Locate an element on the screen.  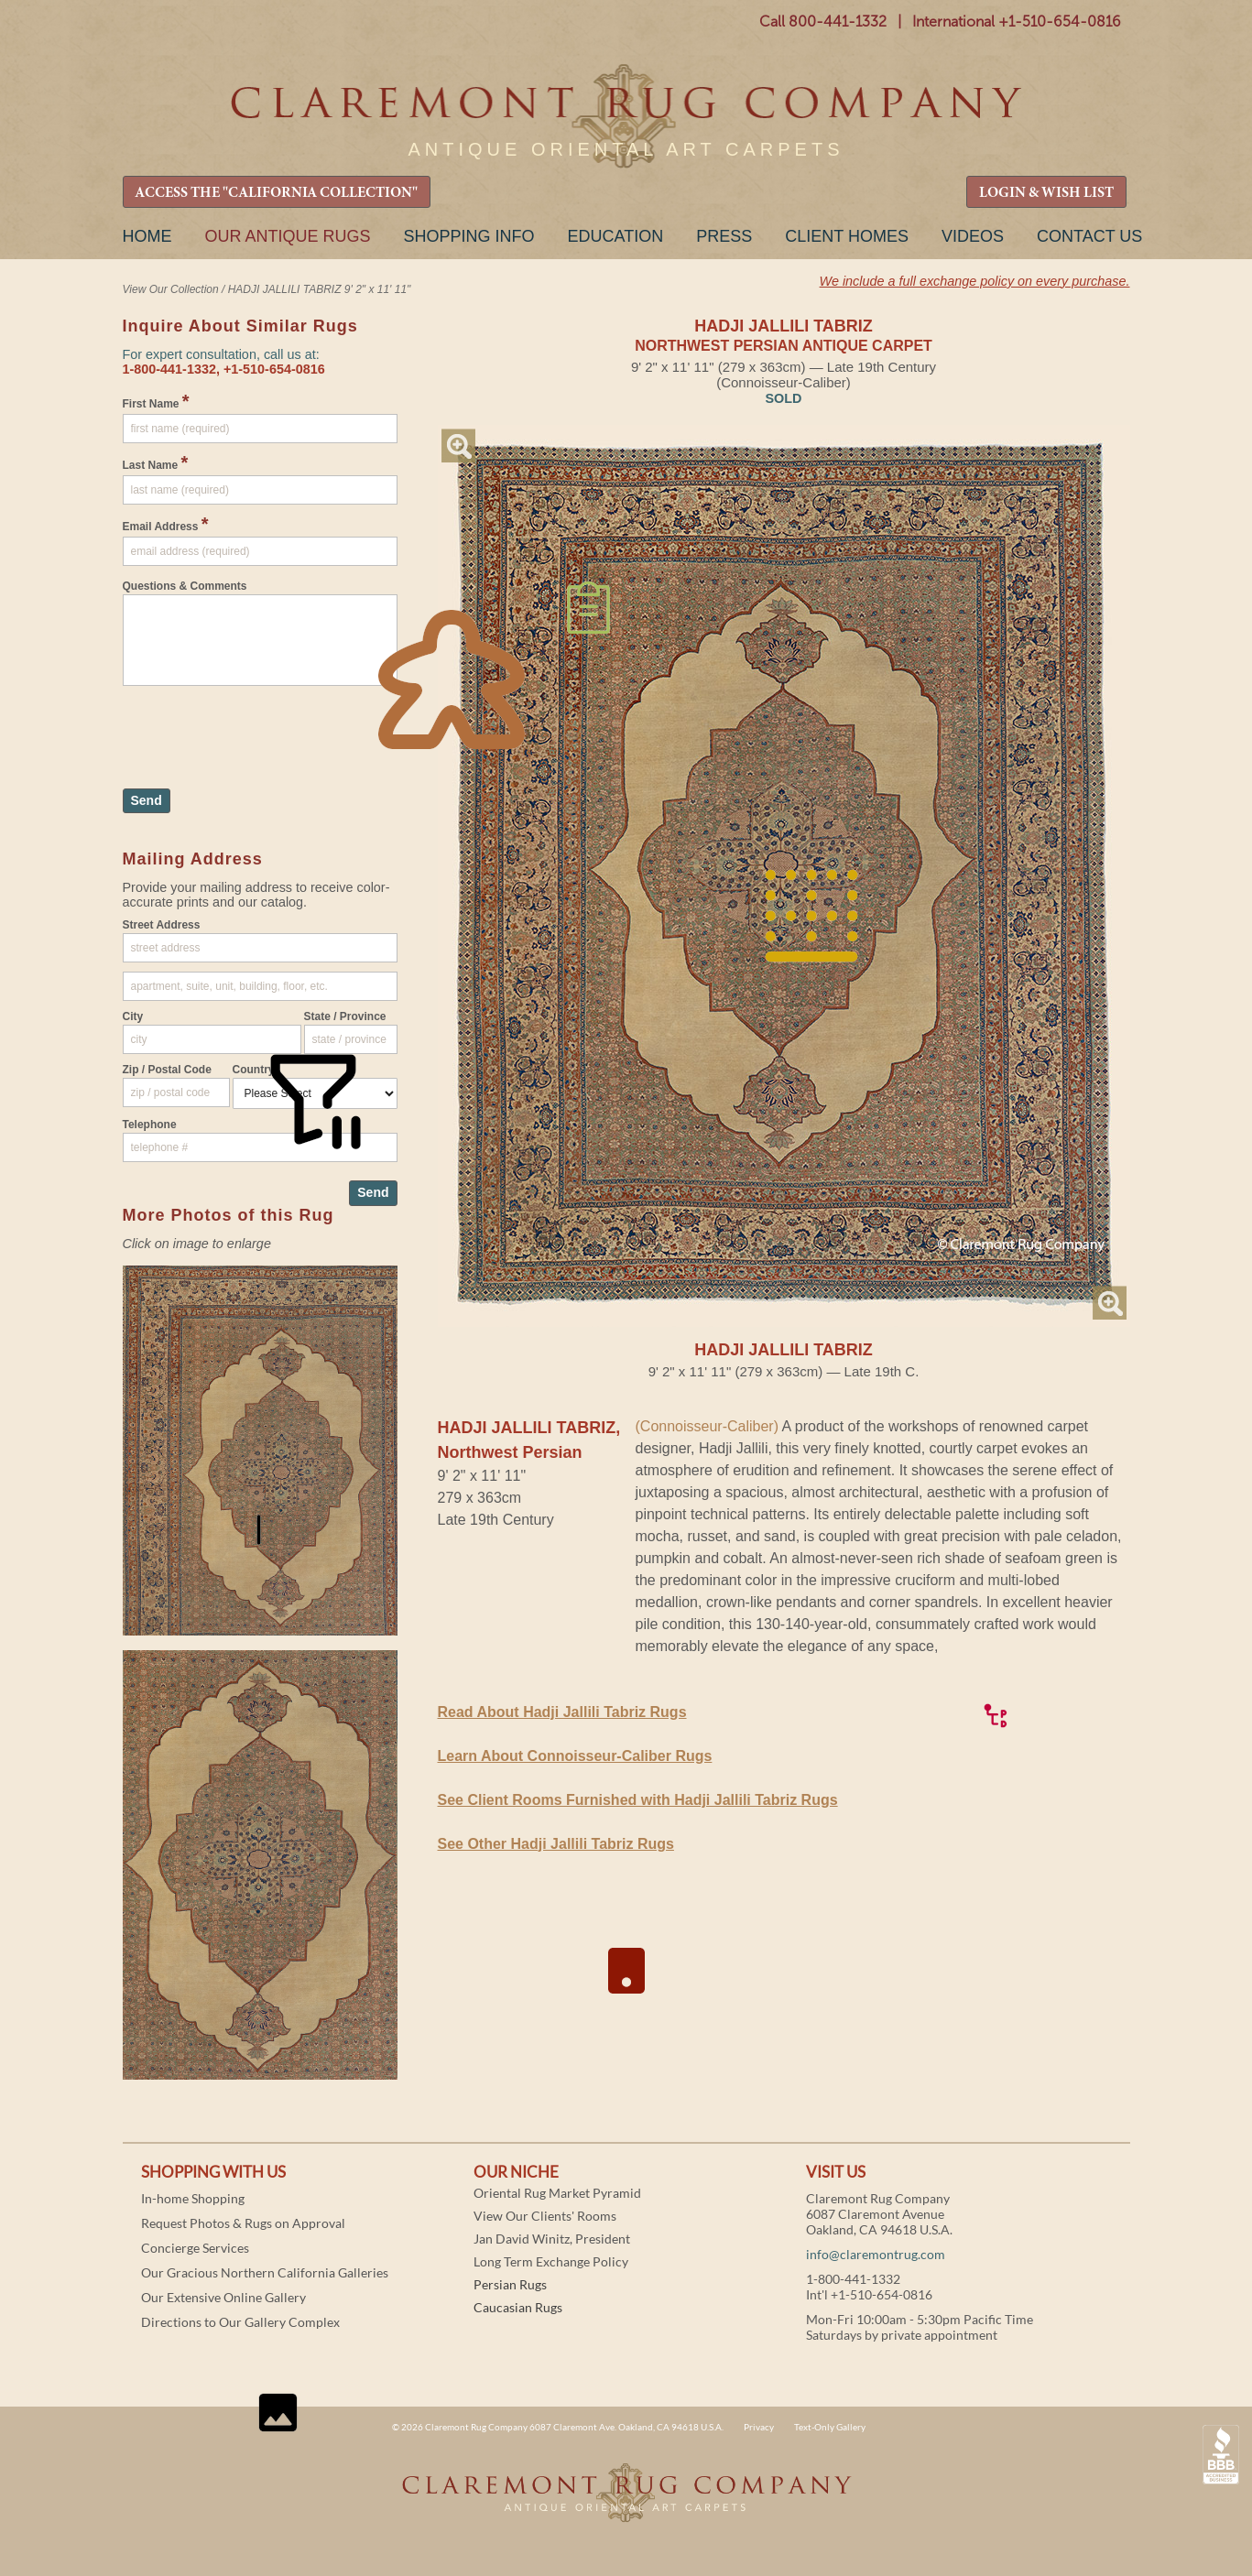
select automatic transmission mode is located at coordinates (996, 1715).